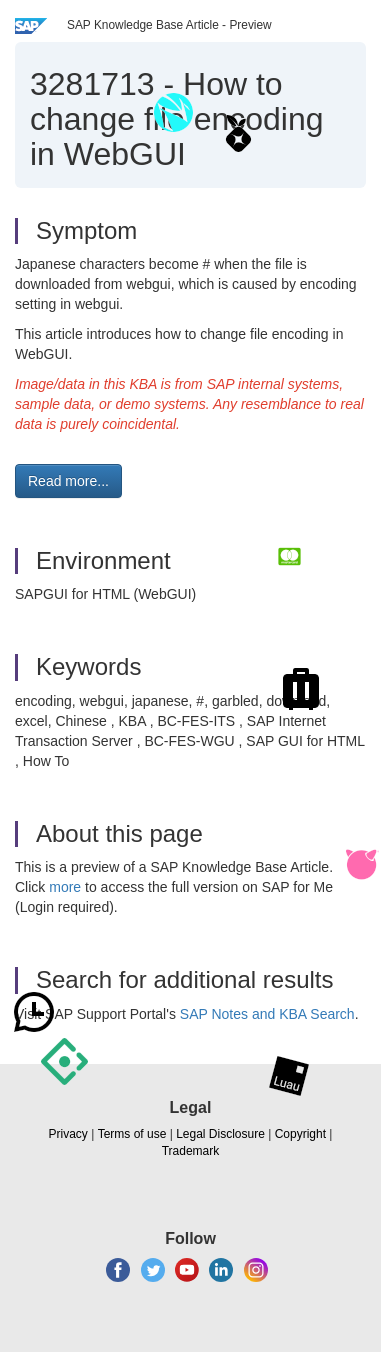  Describe the element at coordinates (301, 688) in the screenshot. I see `access travel or trip planning features` at that location.